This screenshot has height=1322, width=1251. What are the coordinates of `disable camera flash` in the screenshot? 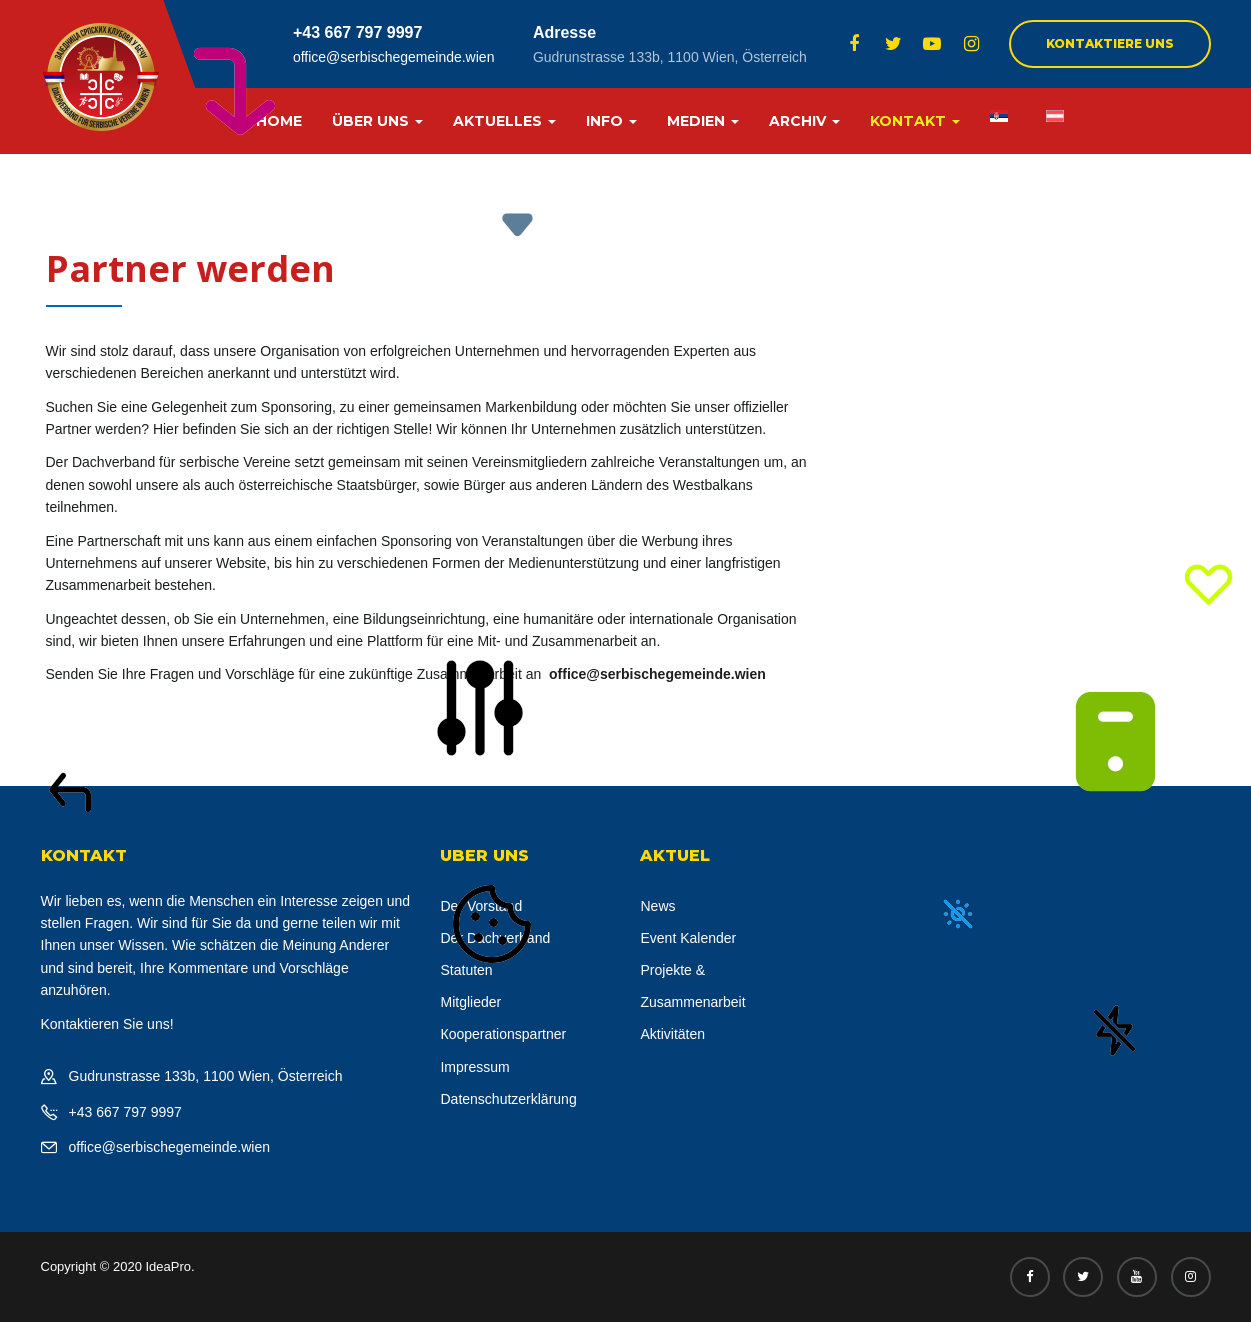 It's located at (1114, 1030).